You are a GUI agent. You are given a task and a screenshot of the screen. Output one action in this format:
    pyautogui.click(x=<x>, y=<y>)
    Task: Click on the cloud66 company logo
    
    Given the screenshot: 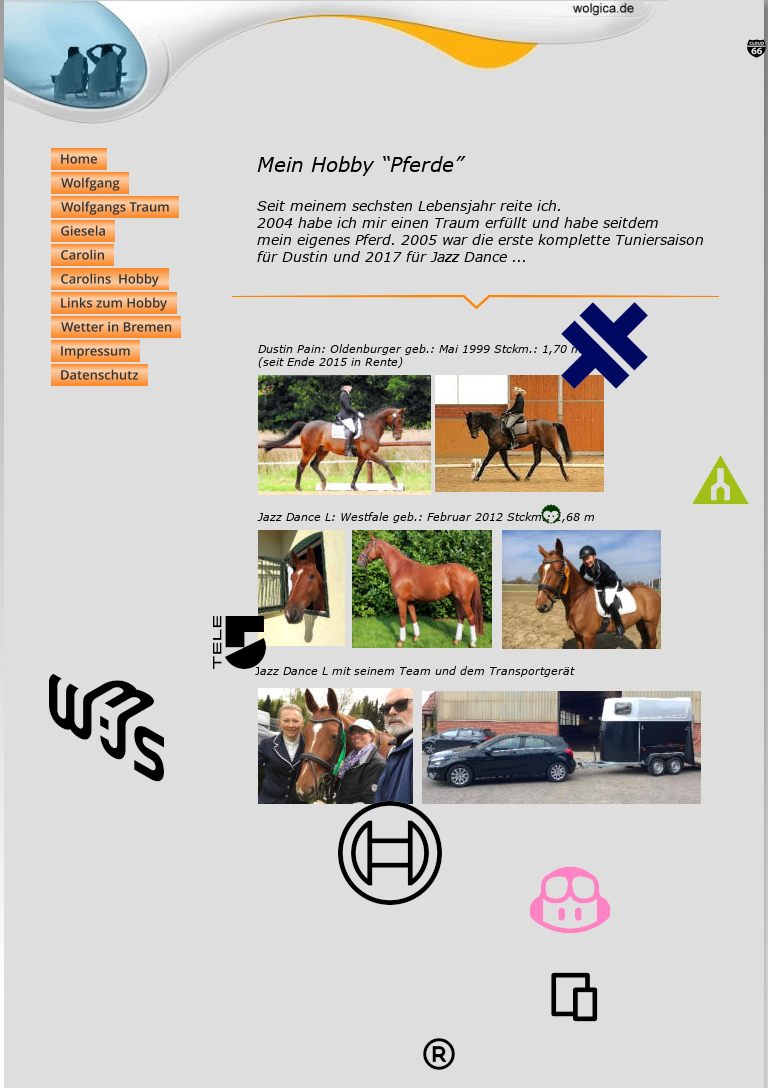 What is the action you would take?
    pyautogui.click(x=756, y=48)
    